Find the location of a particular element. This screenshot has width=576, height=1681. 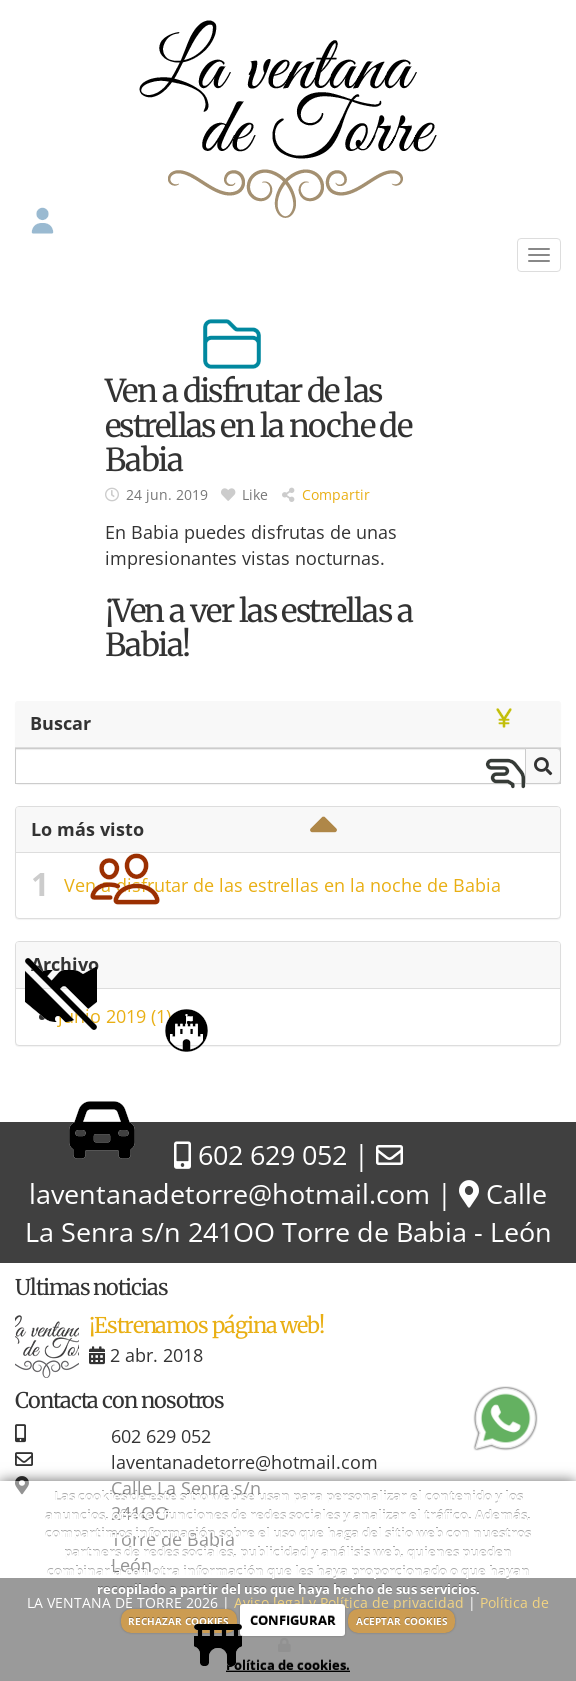

view vehicle or car settings is located at coordinates (102, 1130).